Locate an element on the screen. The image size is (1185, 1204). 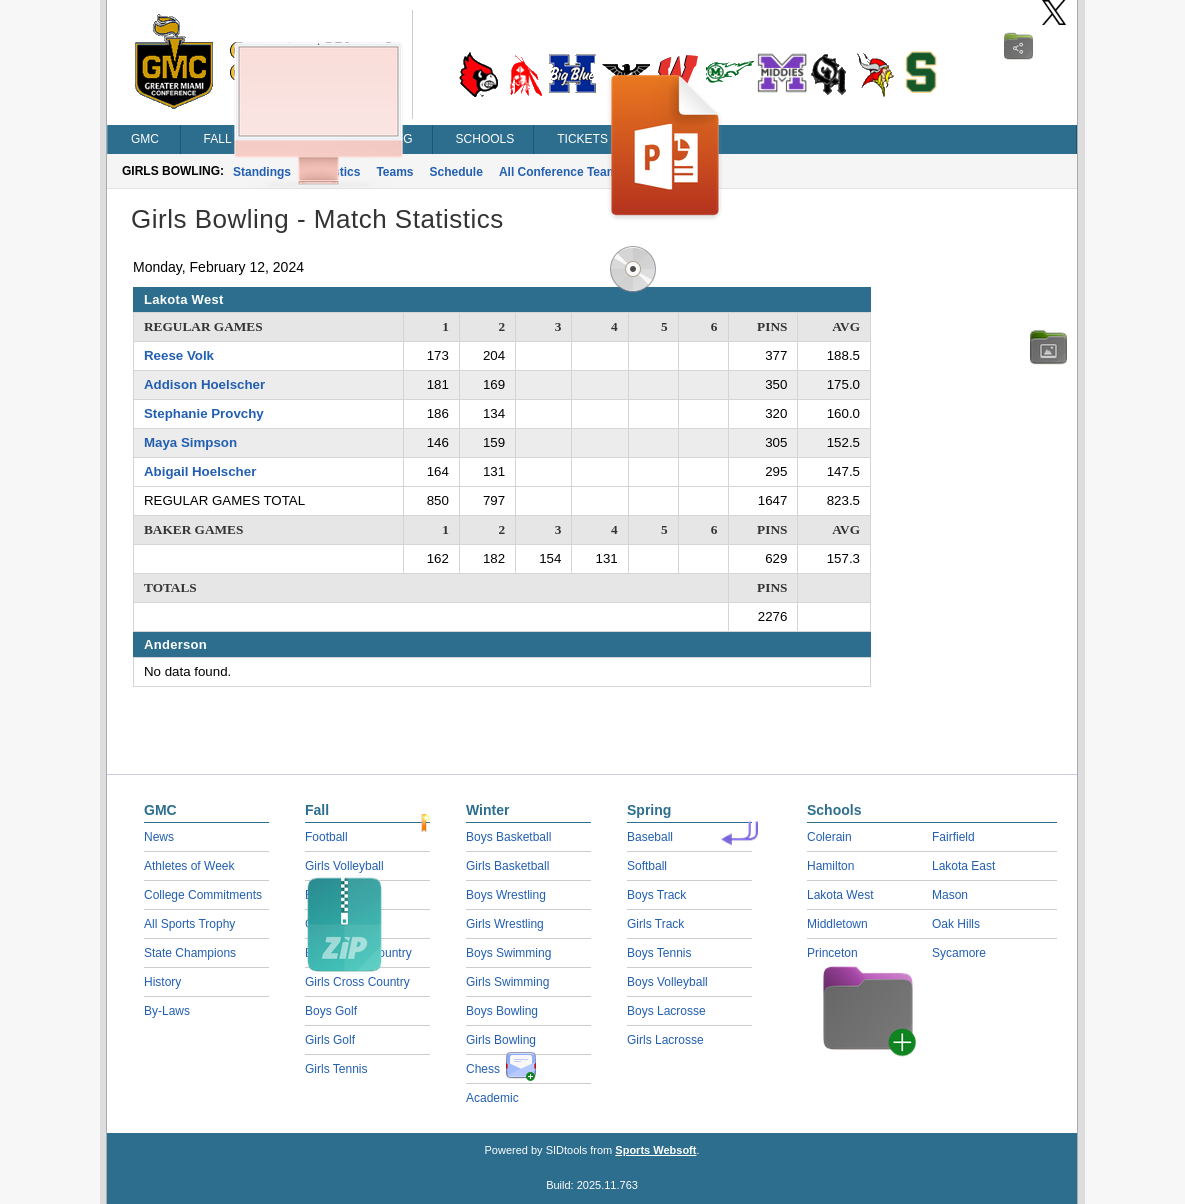
access your public shared folder is located at coordinates (1018, 45).